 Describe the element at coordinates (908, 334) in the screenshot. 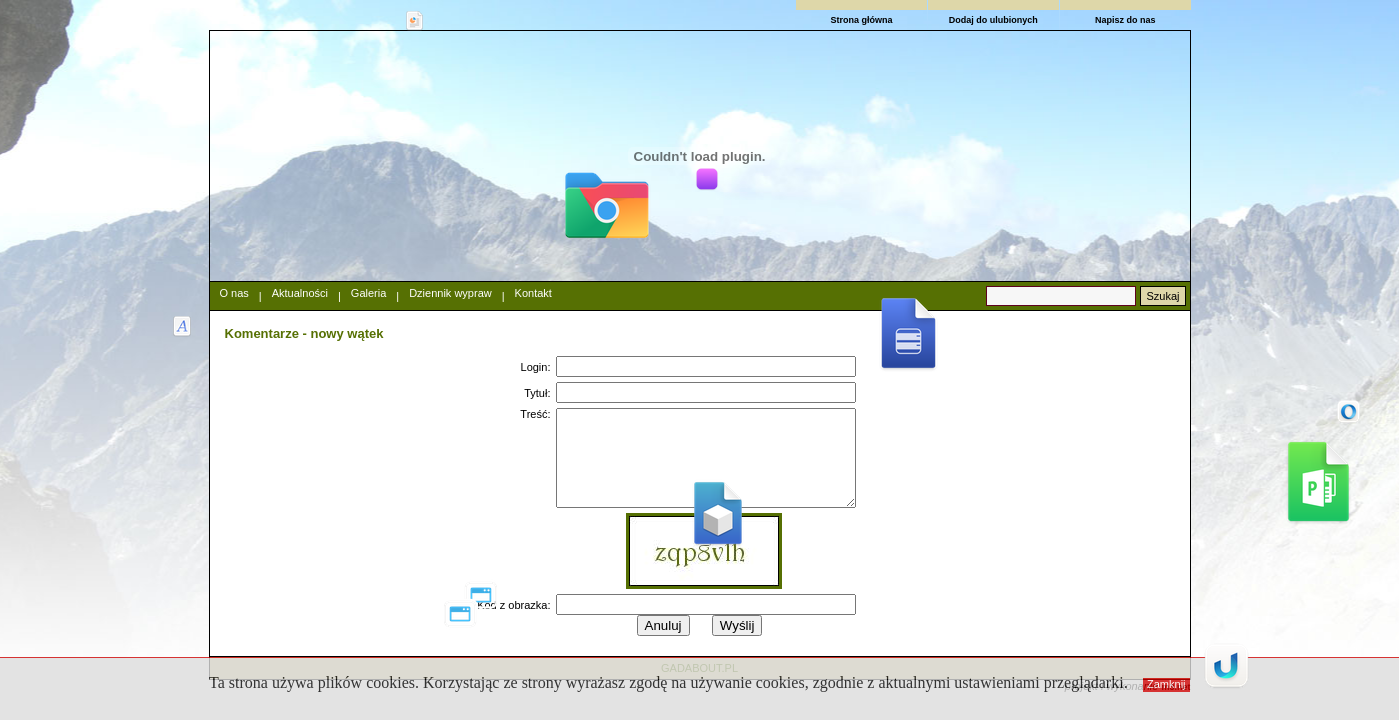

I see `SMB network workgroup file type` at that location.